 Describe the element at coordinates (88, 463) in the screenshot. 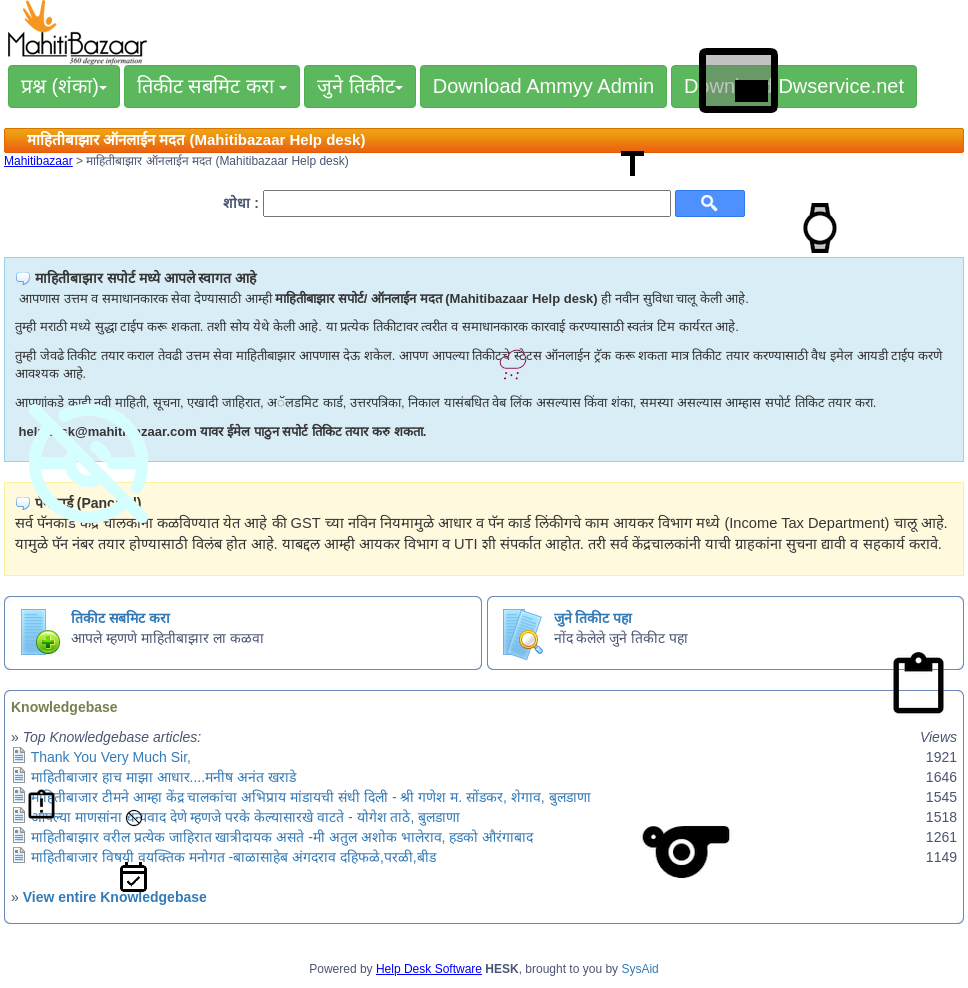

I see `disable pokémon go integration` at that location.